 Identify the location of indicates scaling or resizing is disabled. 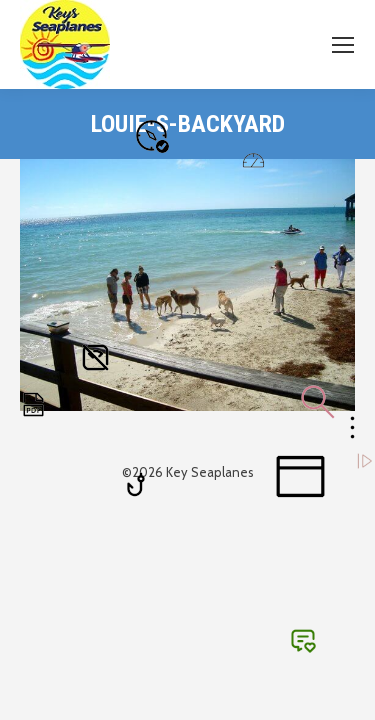
(95, 357).